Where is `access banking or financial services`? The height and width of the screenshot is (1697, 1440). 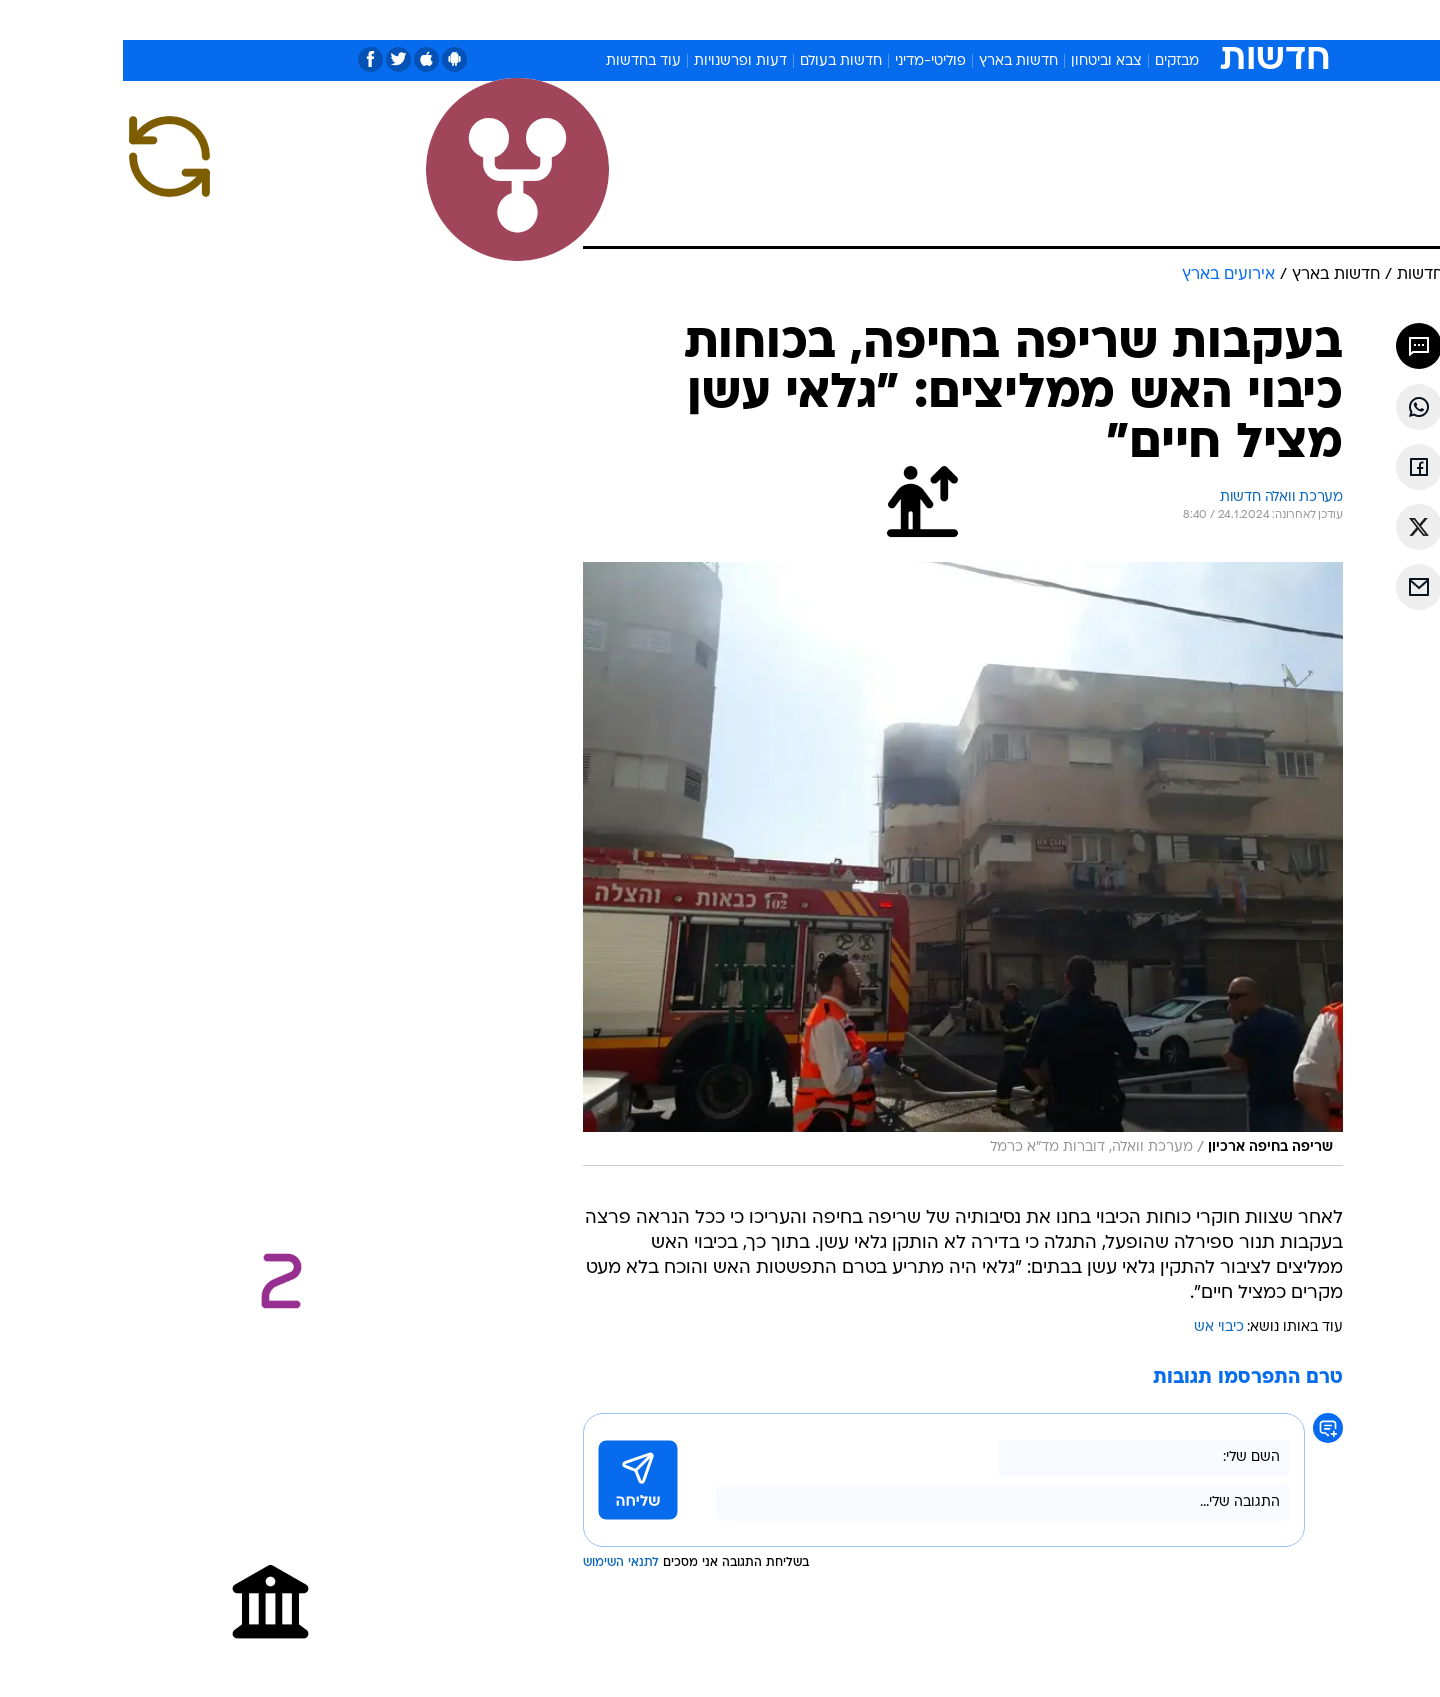
access banking or financial services is located at coordinates (270, 1600).